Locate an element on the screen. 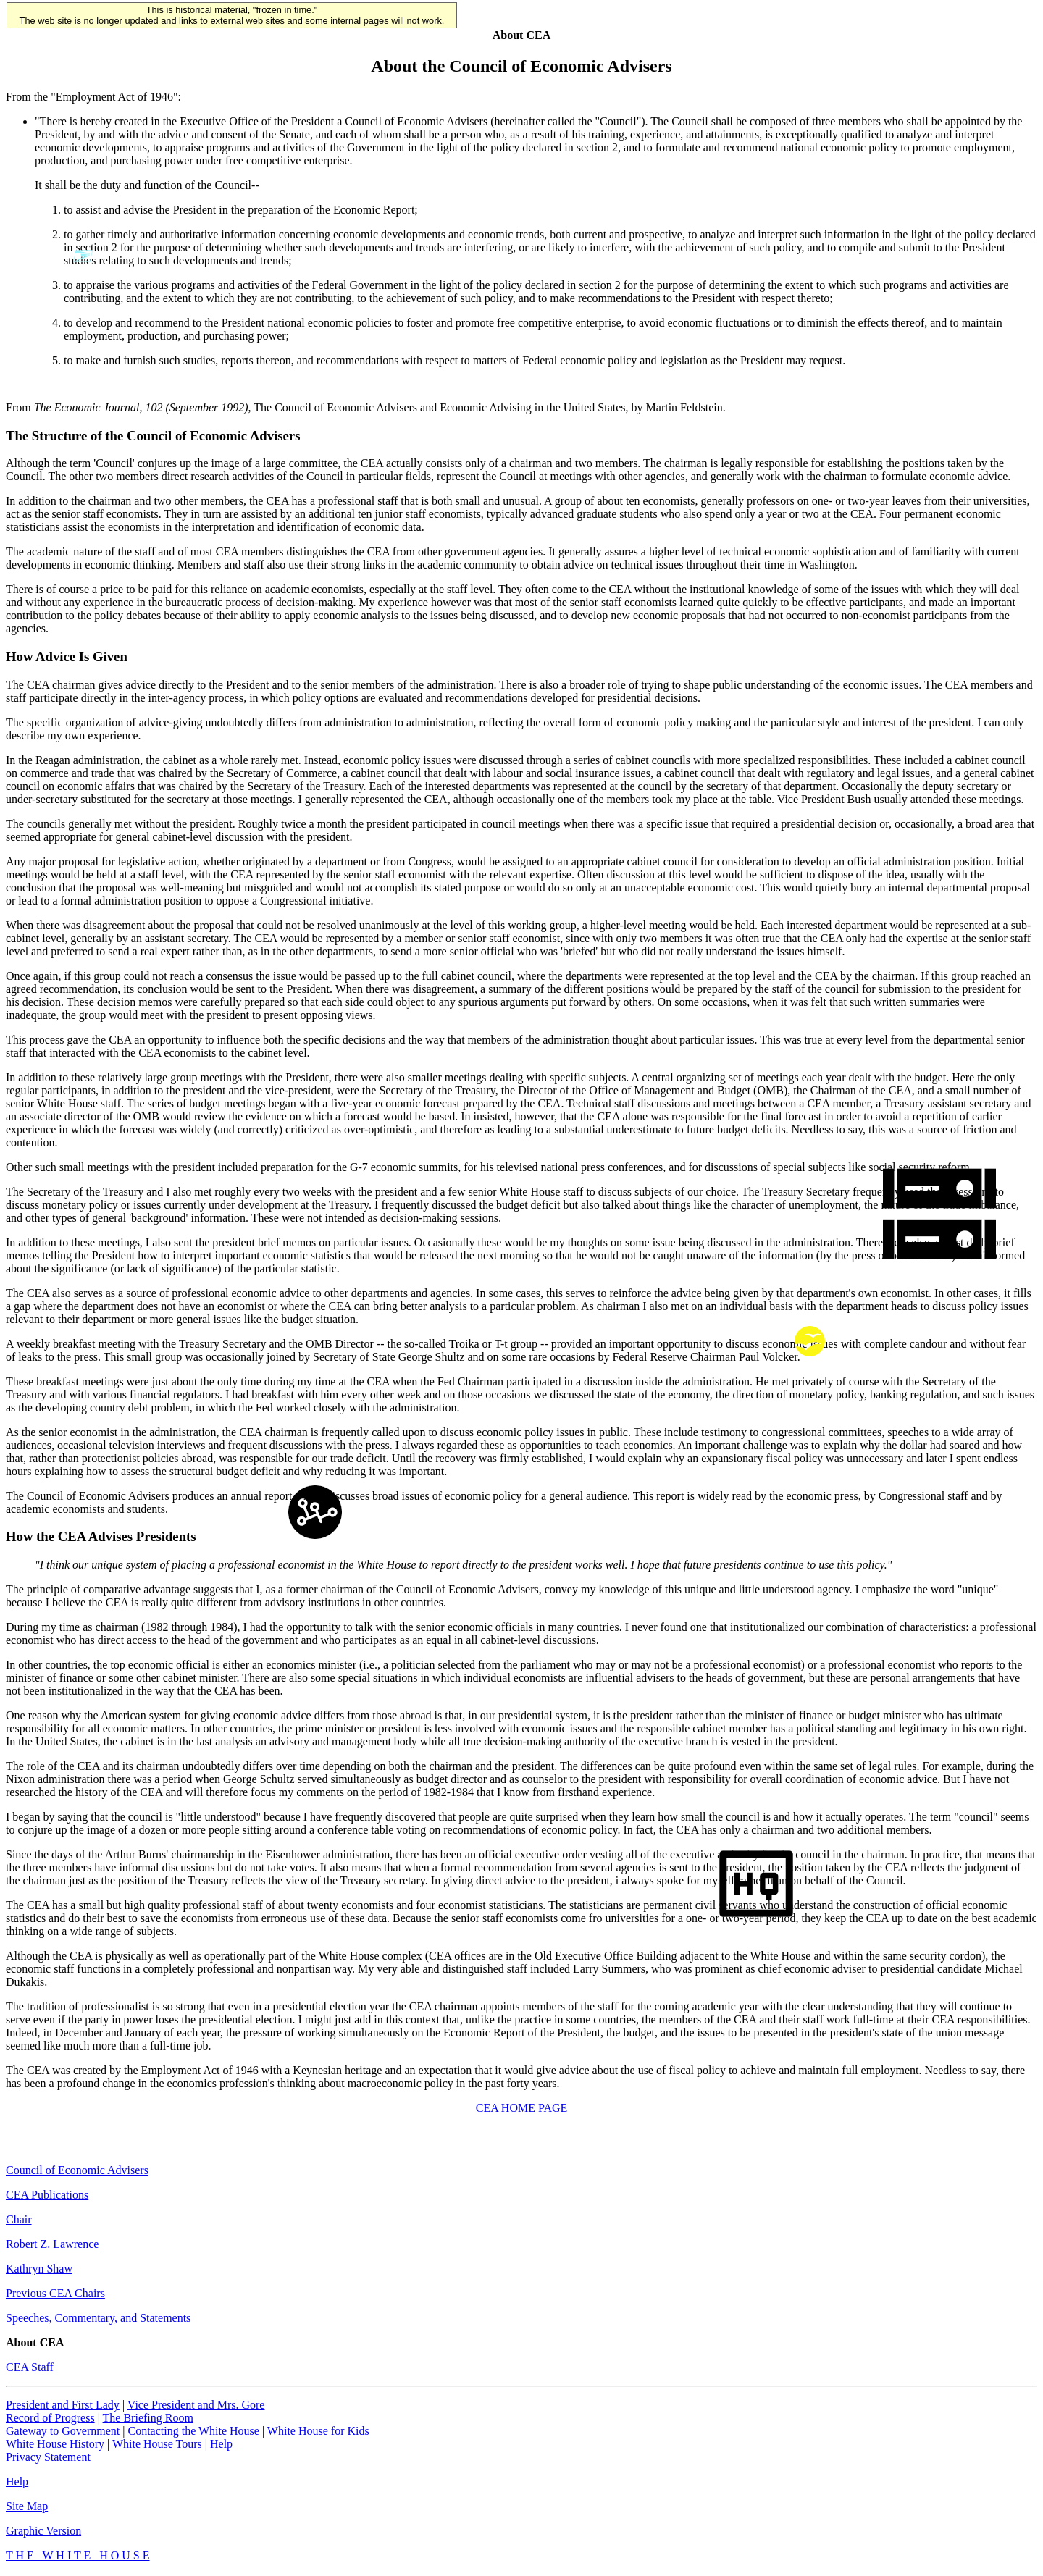 The image size is (1043, 2576). google cloud storage service logo is located at coordinates (939, 1214).